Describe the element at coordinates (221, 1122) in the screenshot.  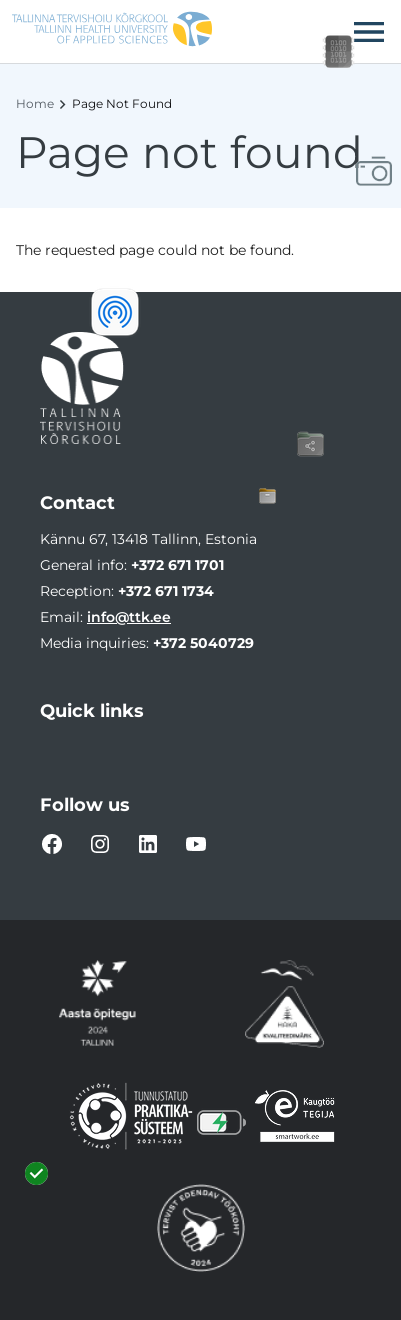
I see `battery at 60% and currently charging` at that location.